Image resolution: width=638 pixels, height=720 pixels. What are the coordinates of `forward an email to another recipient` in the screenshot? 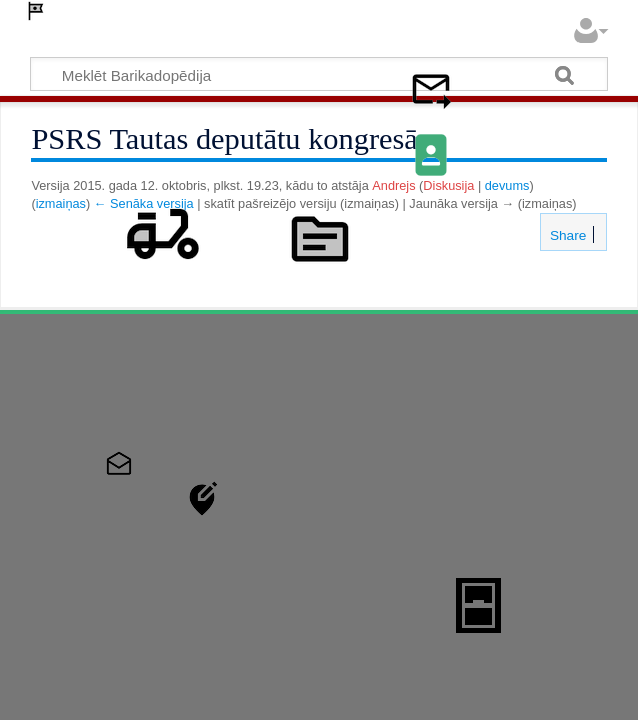 It's located at (431, 89).